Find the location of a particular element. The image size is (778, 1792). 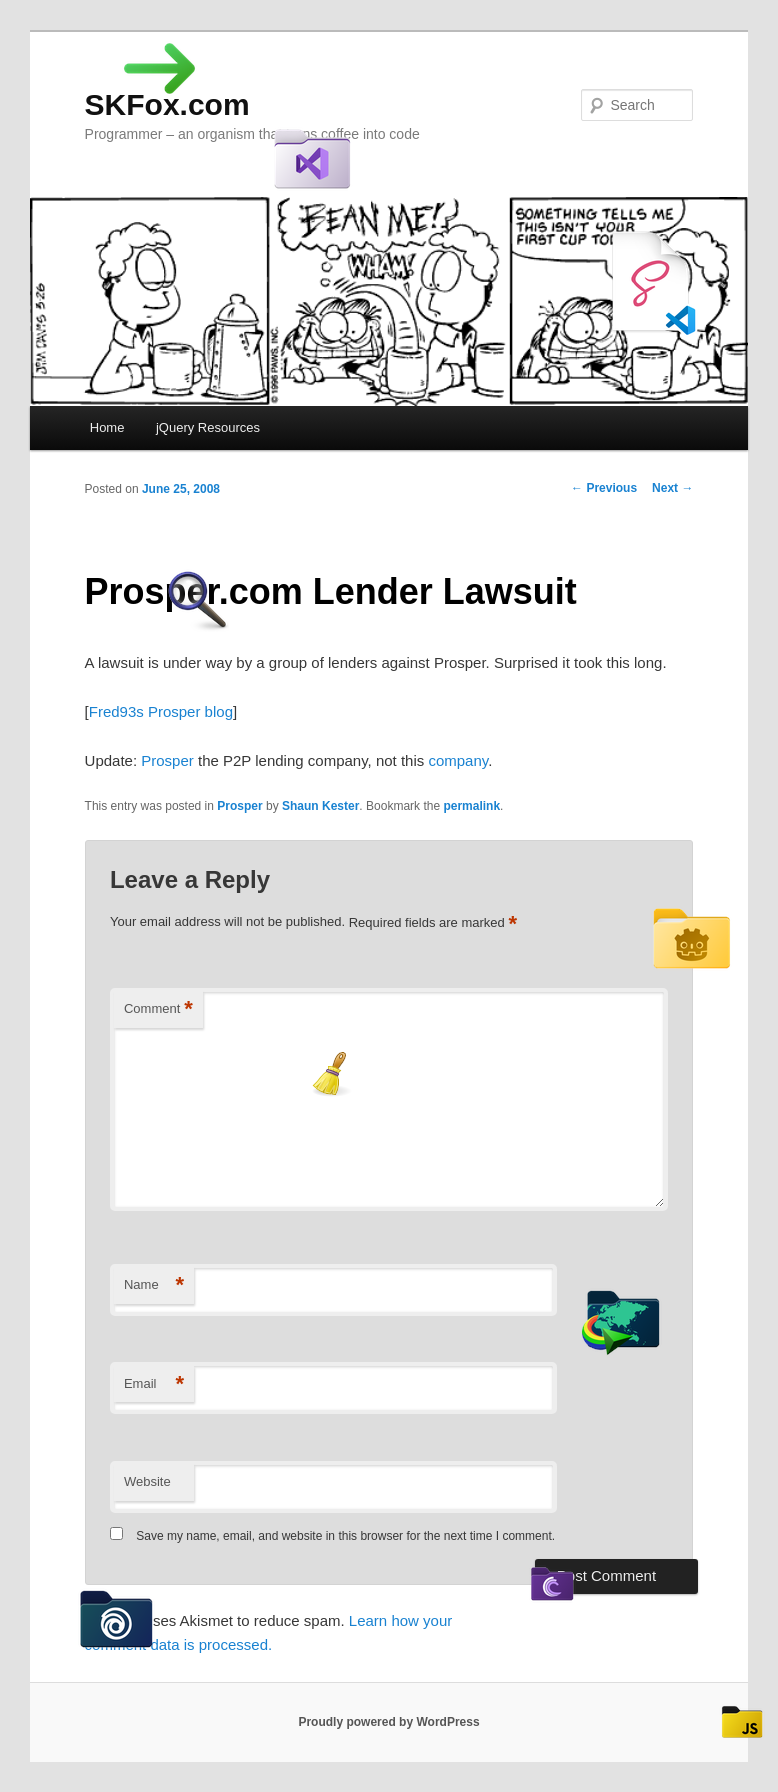

move a file or folder to a new location is located at coordinates (159, 68).